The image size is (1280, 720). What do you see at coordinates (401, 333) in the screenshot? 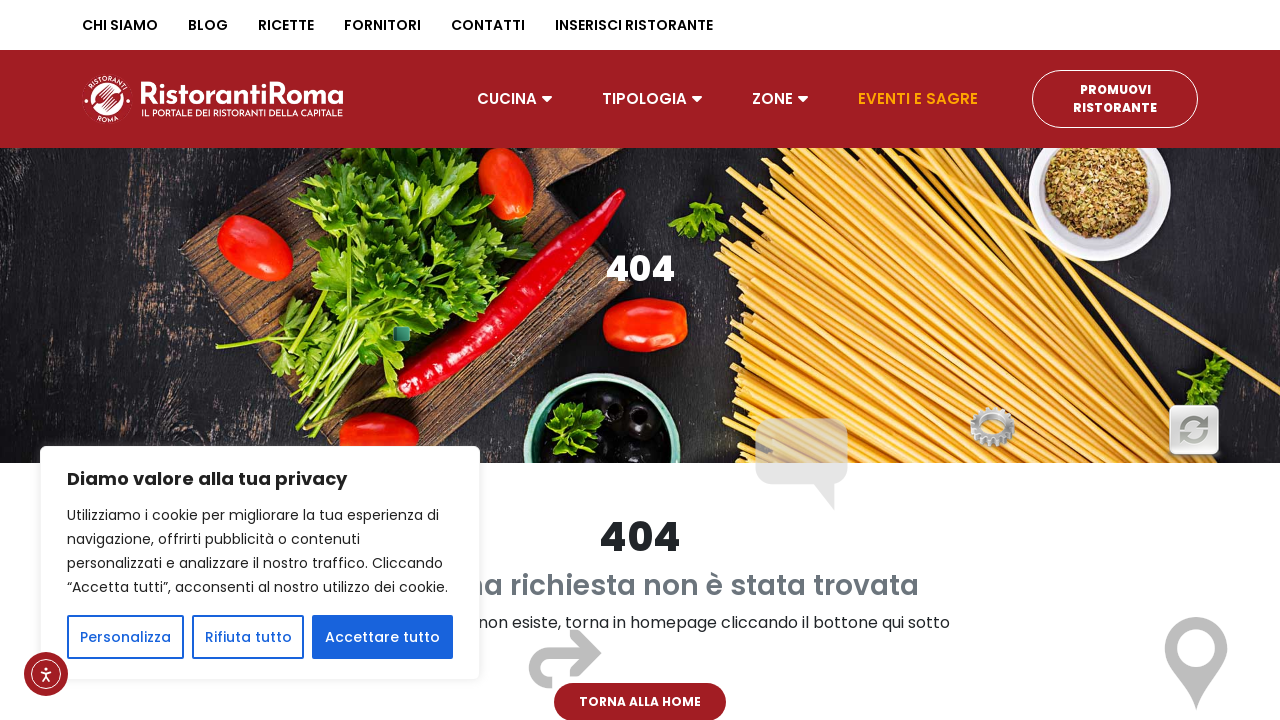
I see `access desktop folder or files` at bounding box center [401, 333].